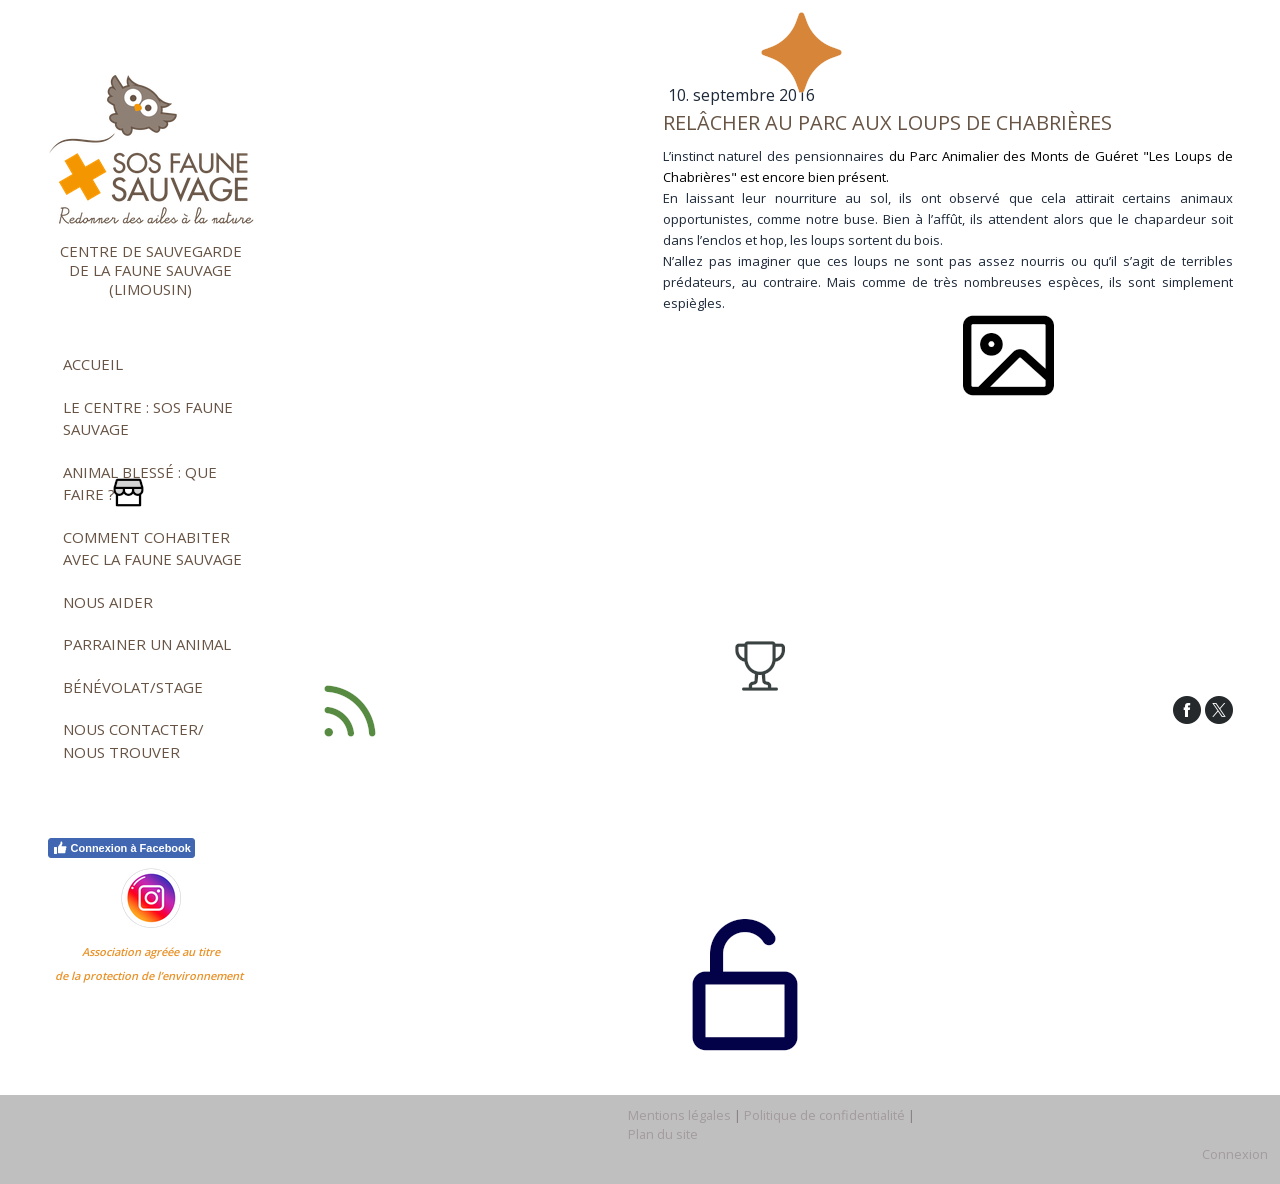 The image size is (1280, 1184). What do you see at coordinates (1008, 355) in the screenshot?
I see `view or open an image file` at bounding box center [1008, 355].